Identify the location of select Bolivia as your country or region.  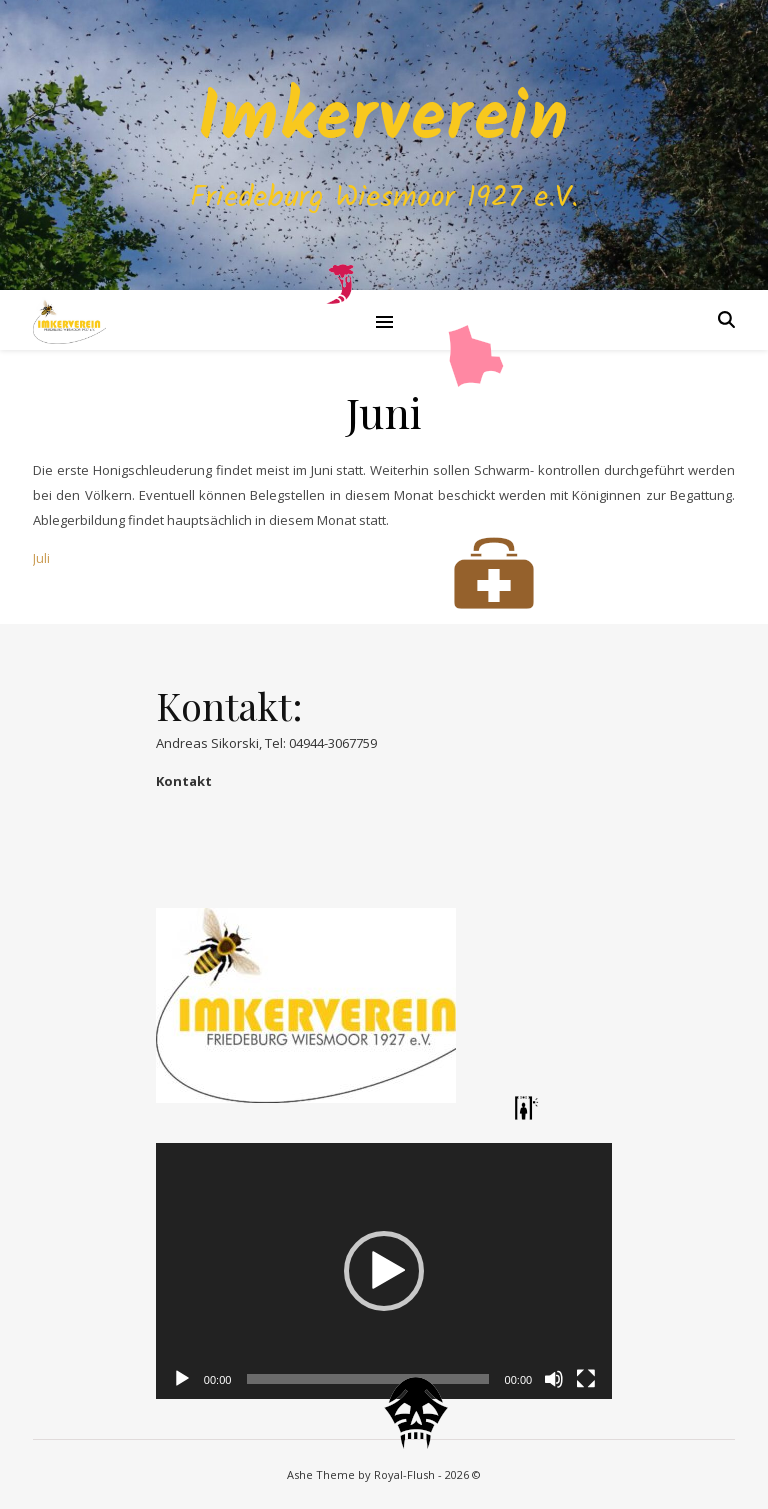
(476, 356).